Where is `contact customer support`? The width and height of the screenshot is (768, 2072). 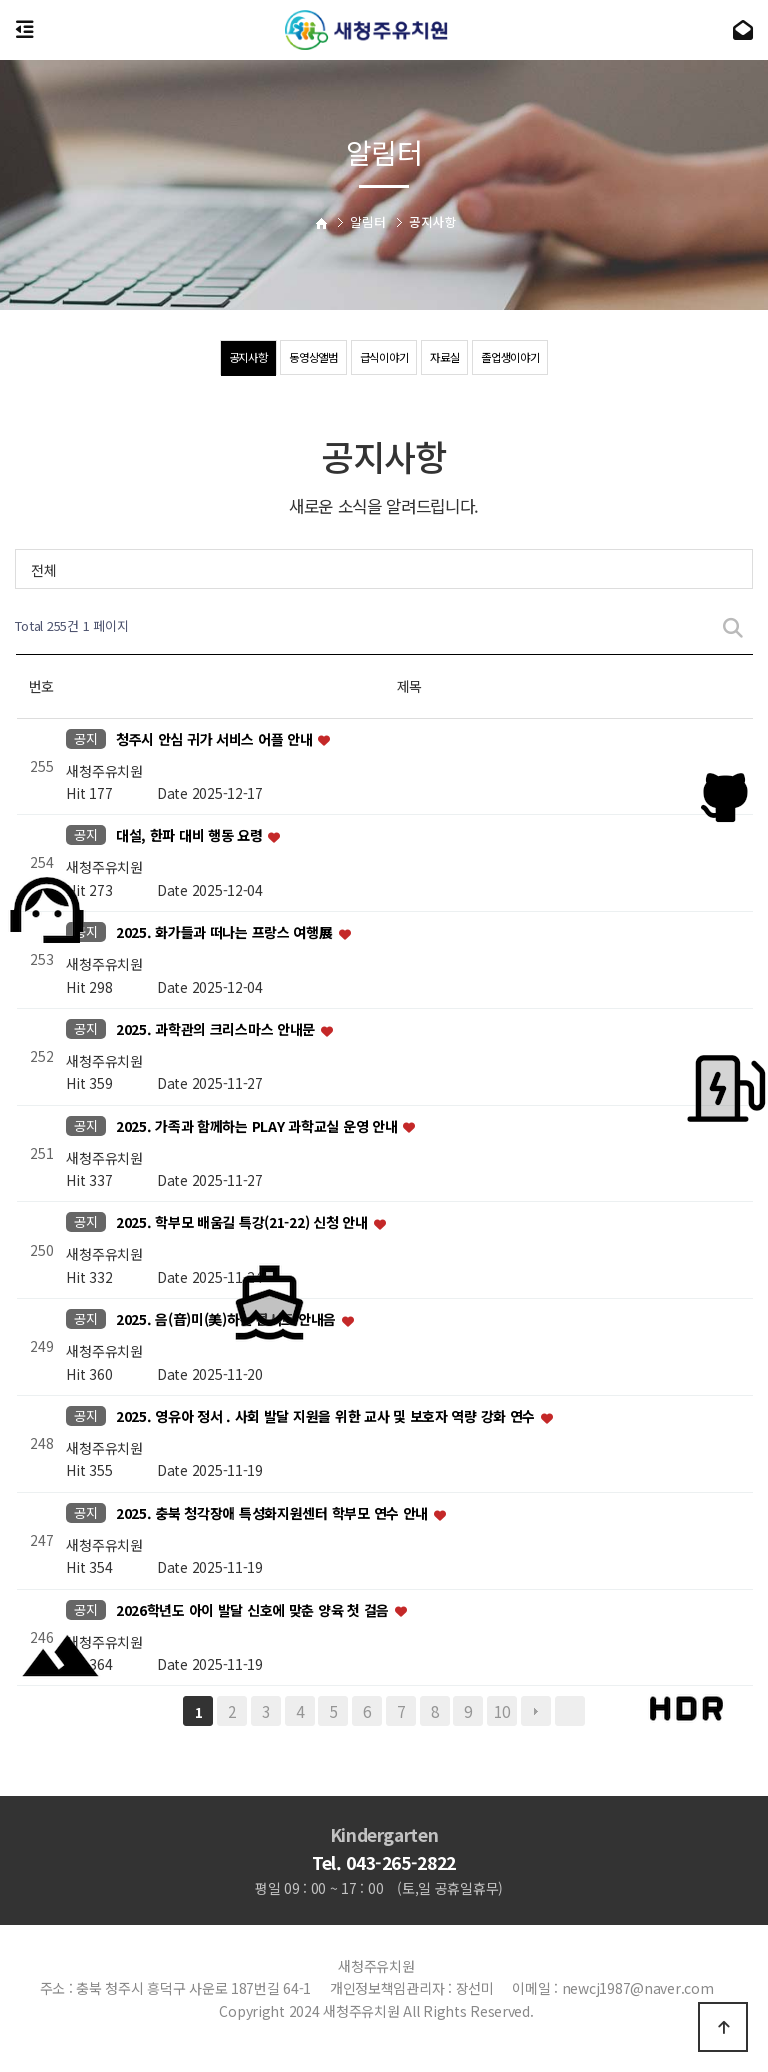 contact customer support is located at coordinates (47, 910).